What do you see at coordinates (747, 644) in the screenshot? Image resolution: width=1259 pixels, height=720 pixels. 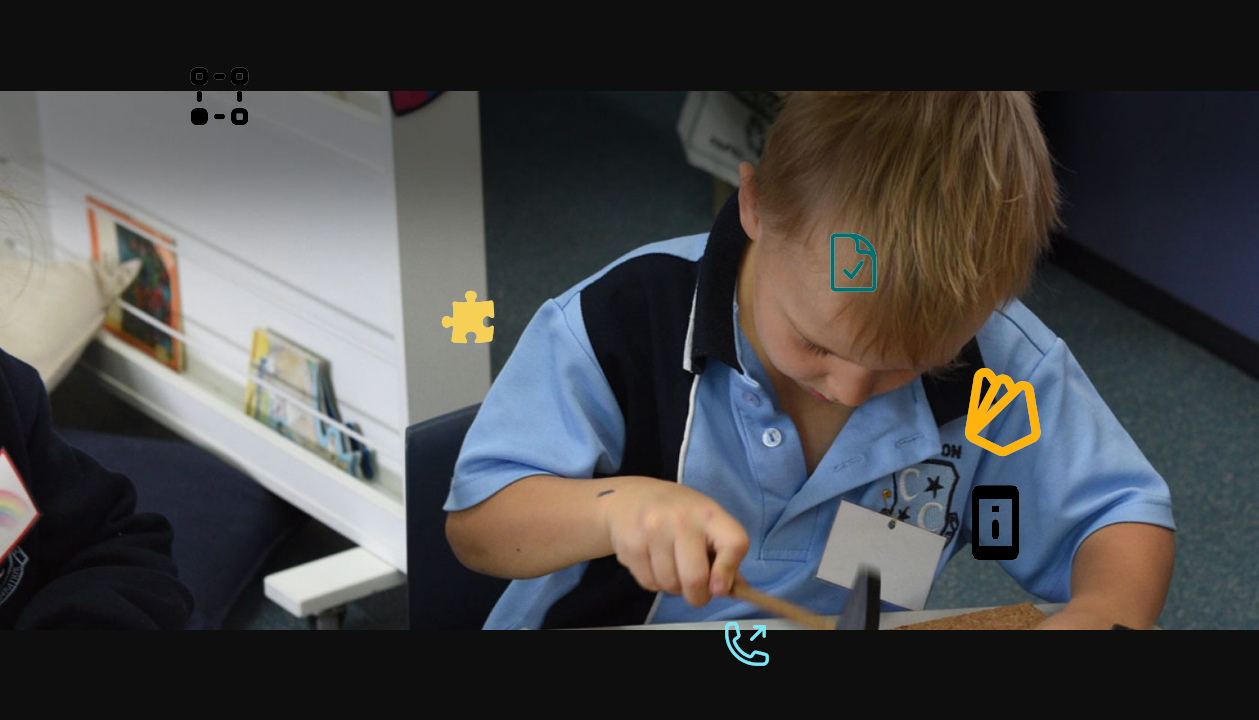 I see `make an outgoing call` at bounding box center [747, 644].